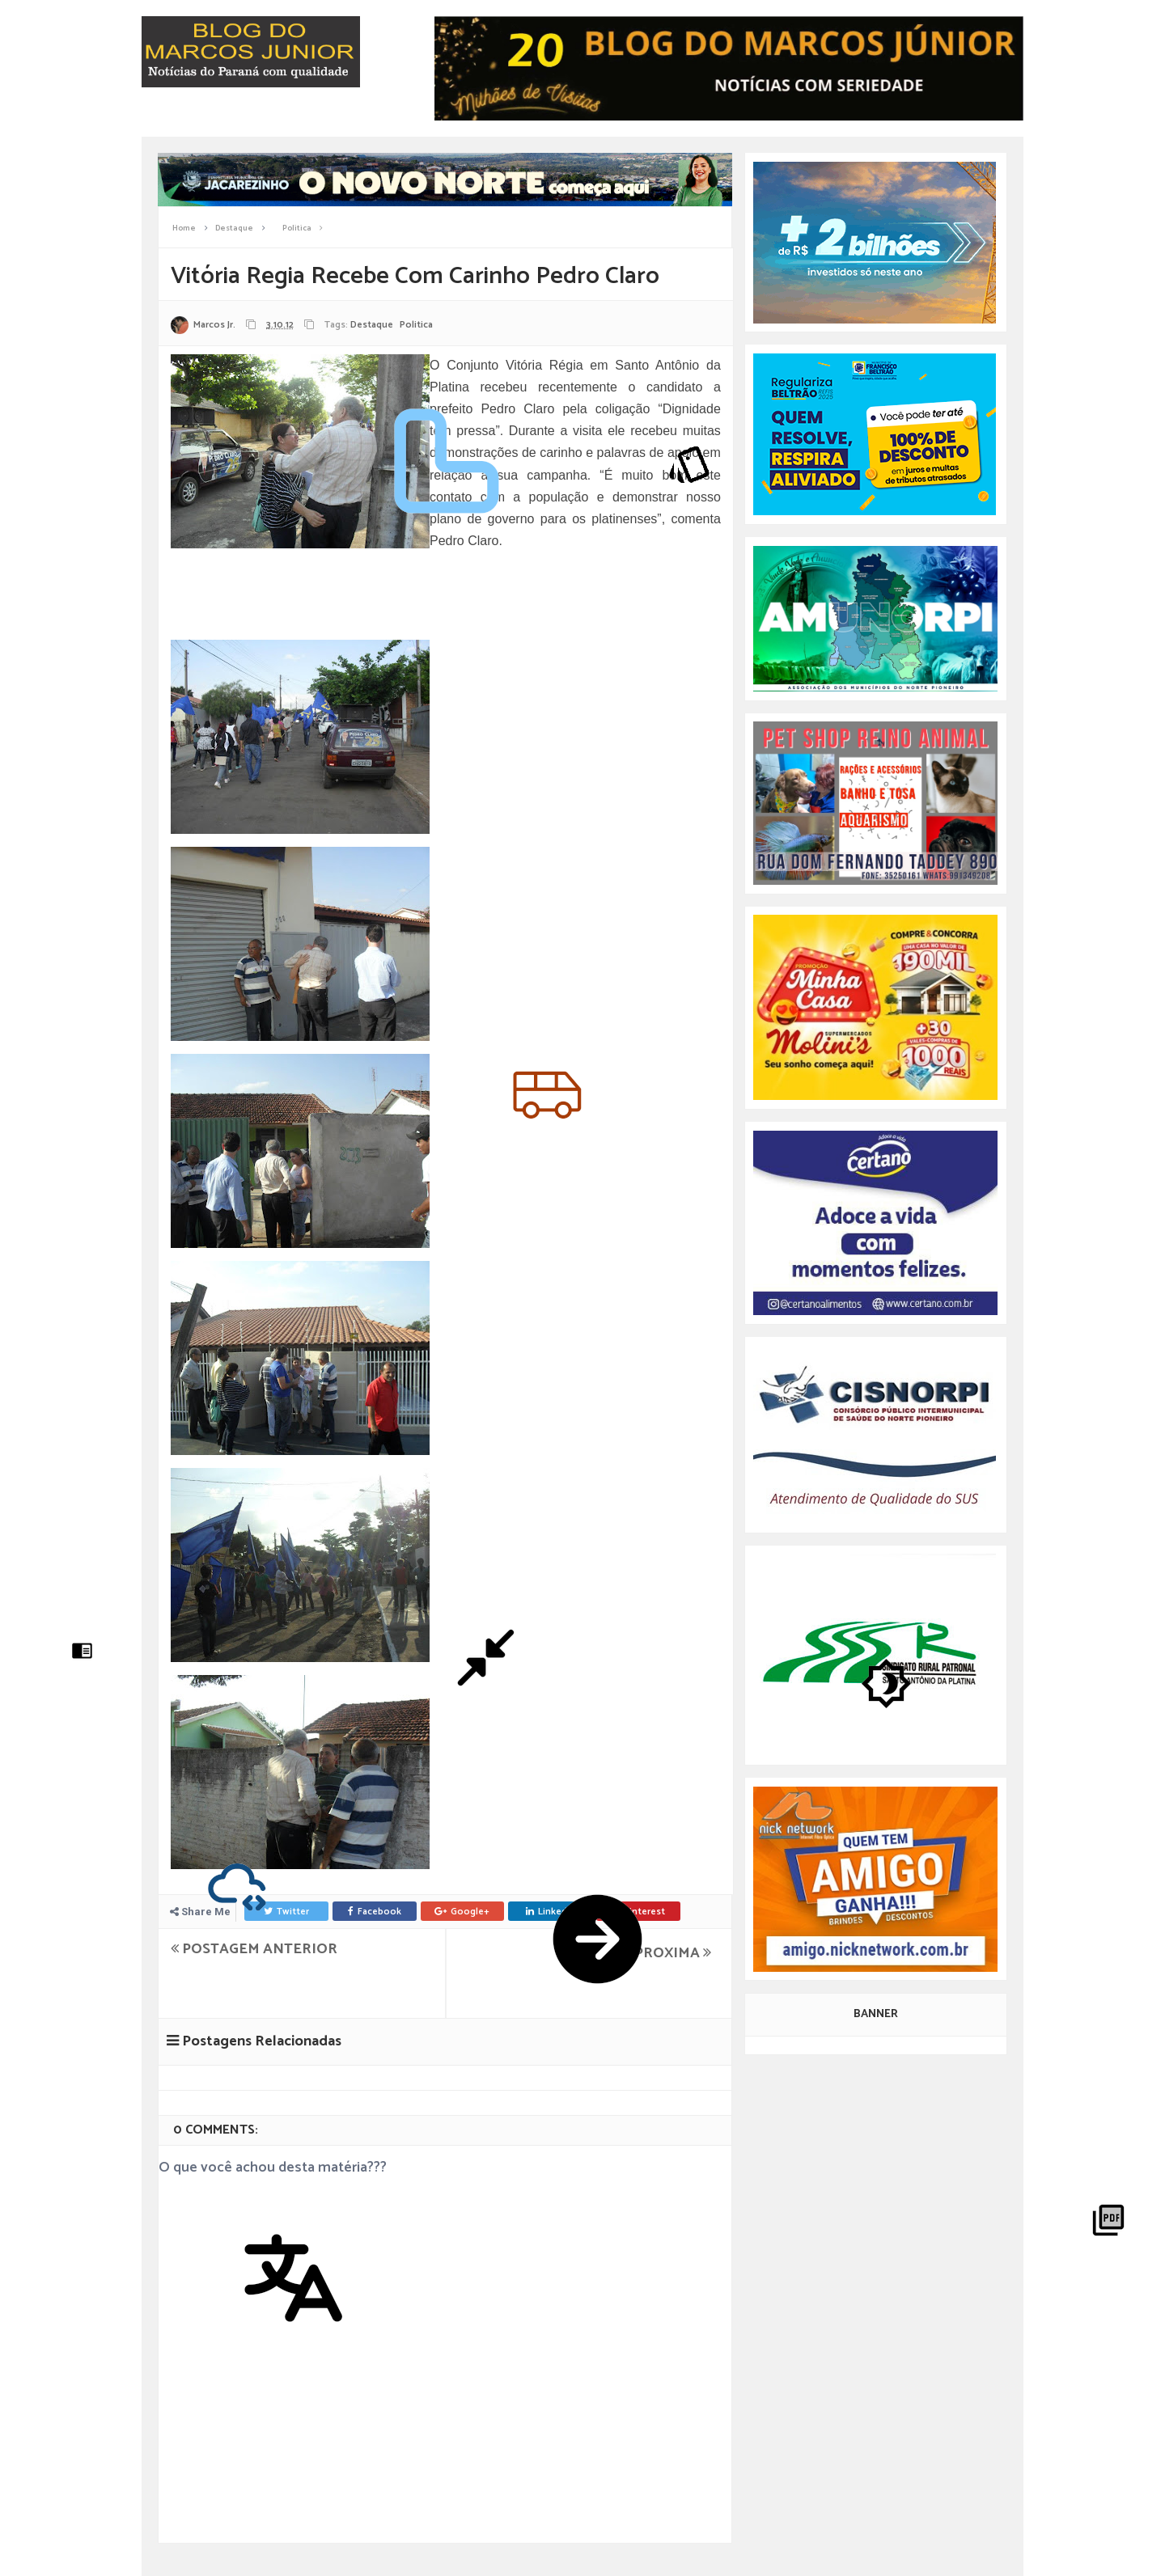 The width and height of the screenshot is (1165, 2576). Describe the element at coordinates (544, 1093) in the screenshot. I see `track delivery or shipping status` at that location.